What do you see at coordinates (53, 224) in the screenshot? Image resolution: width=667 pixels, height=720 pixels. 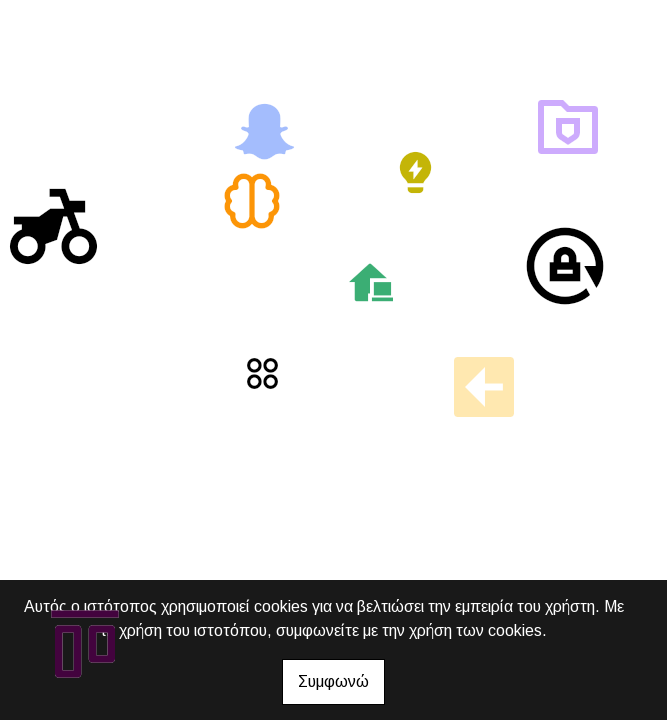 I see `select motorcycle as transportation mode` at bounding box center [53, 224].